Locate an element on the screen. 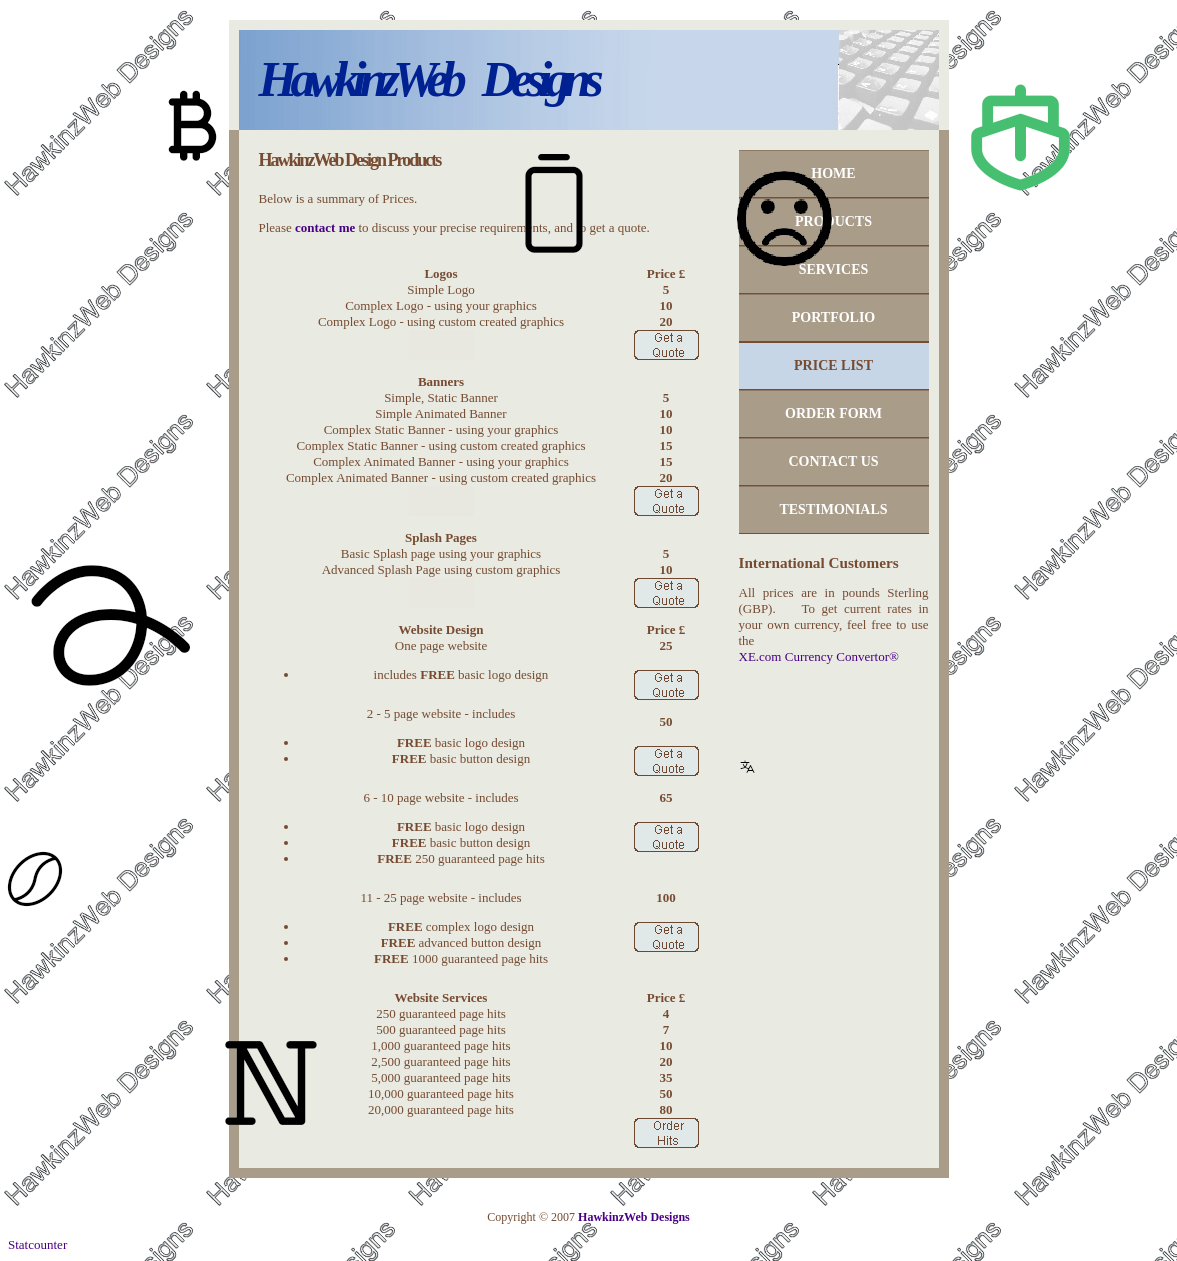 Image resolution: width=1177 pixels, height=1261 pixels. open Notion app is located at coordinates (271, 1083).